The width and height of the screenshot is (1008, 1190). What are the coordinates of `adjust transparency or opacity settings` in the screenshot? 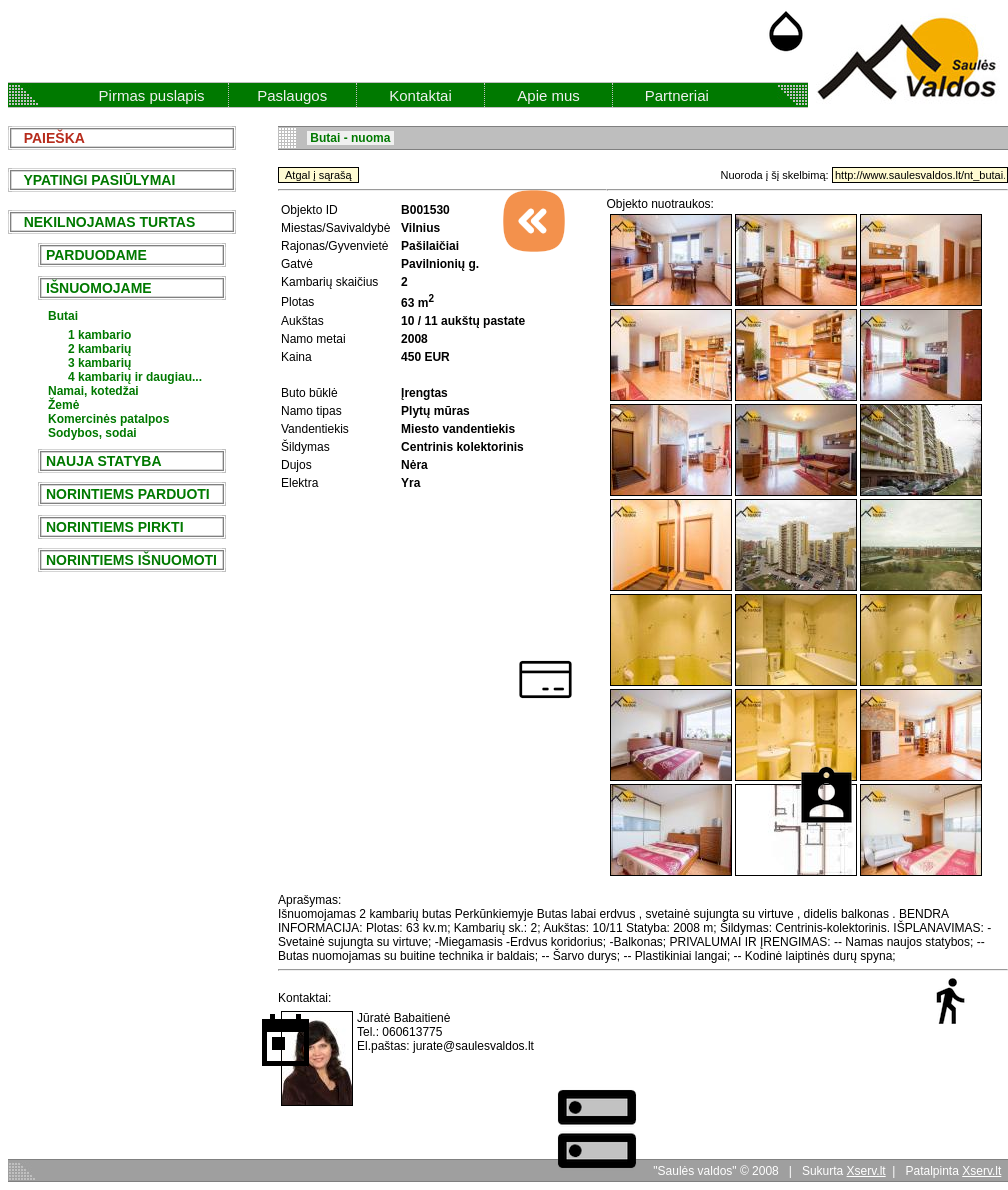 It's located at (786, 31).